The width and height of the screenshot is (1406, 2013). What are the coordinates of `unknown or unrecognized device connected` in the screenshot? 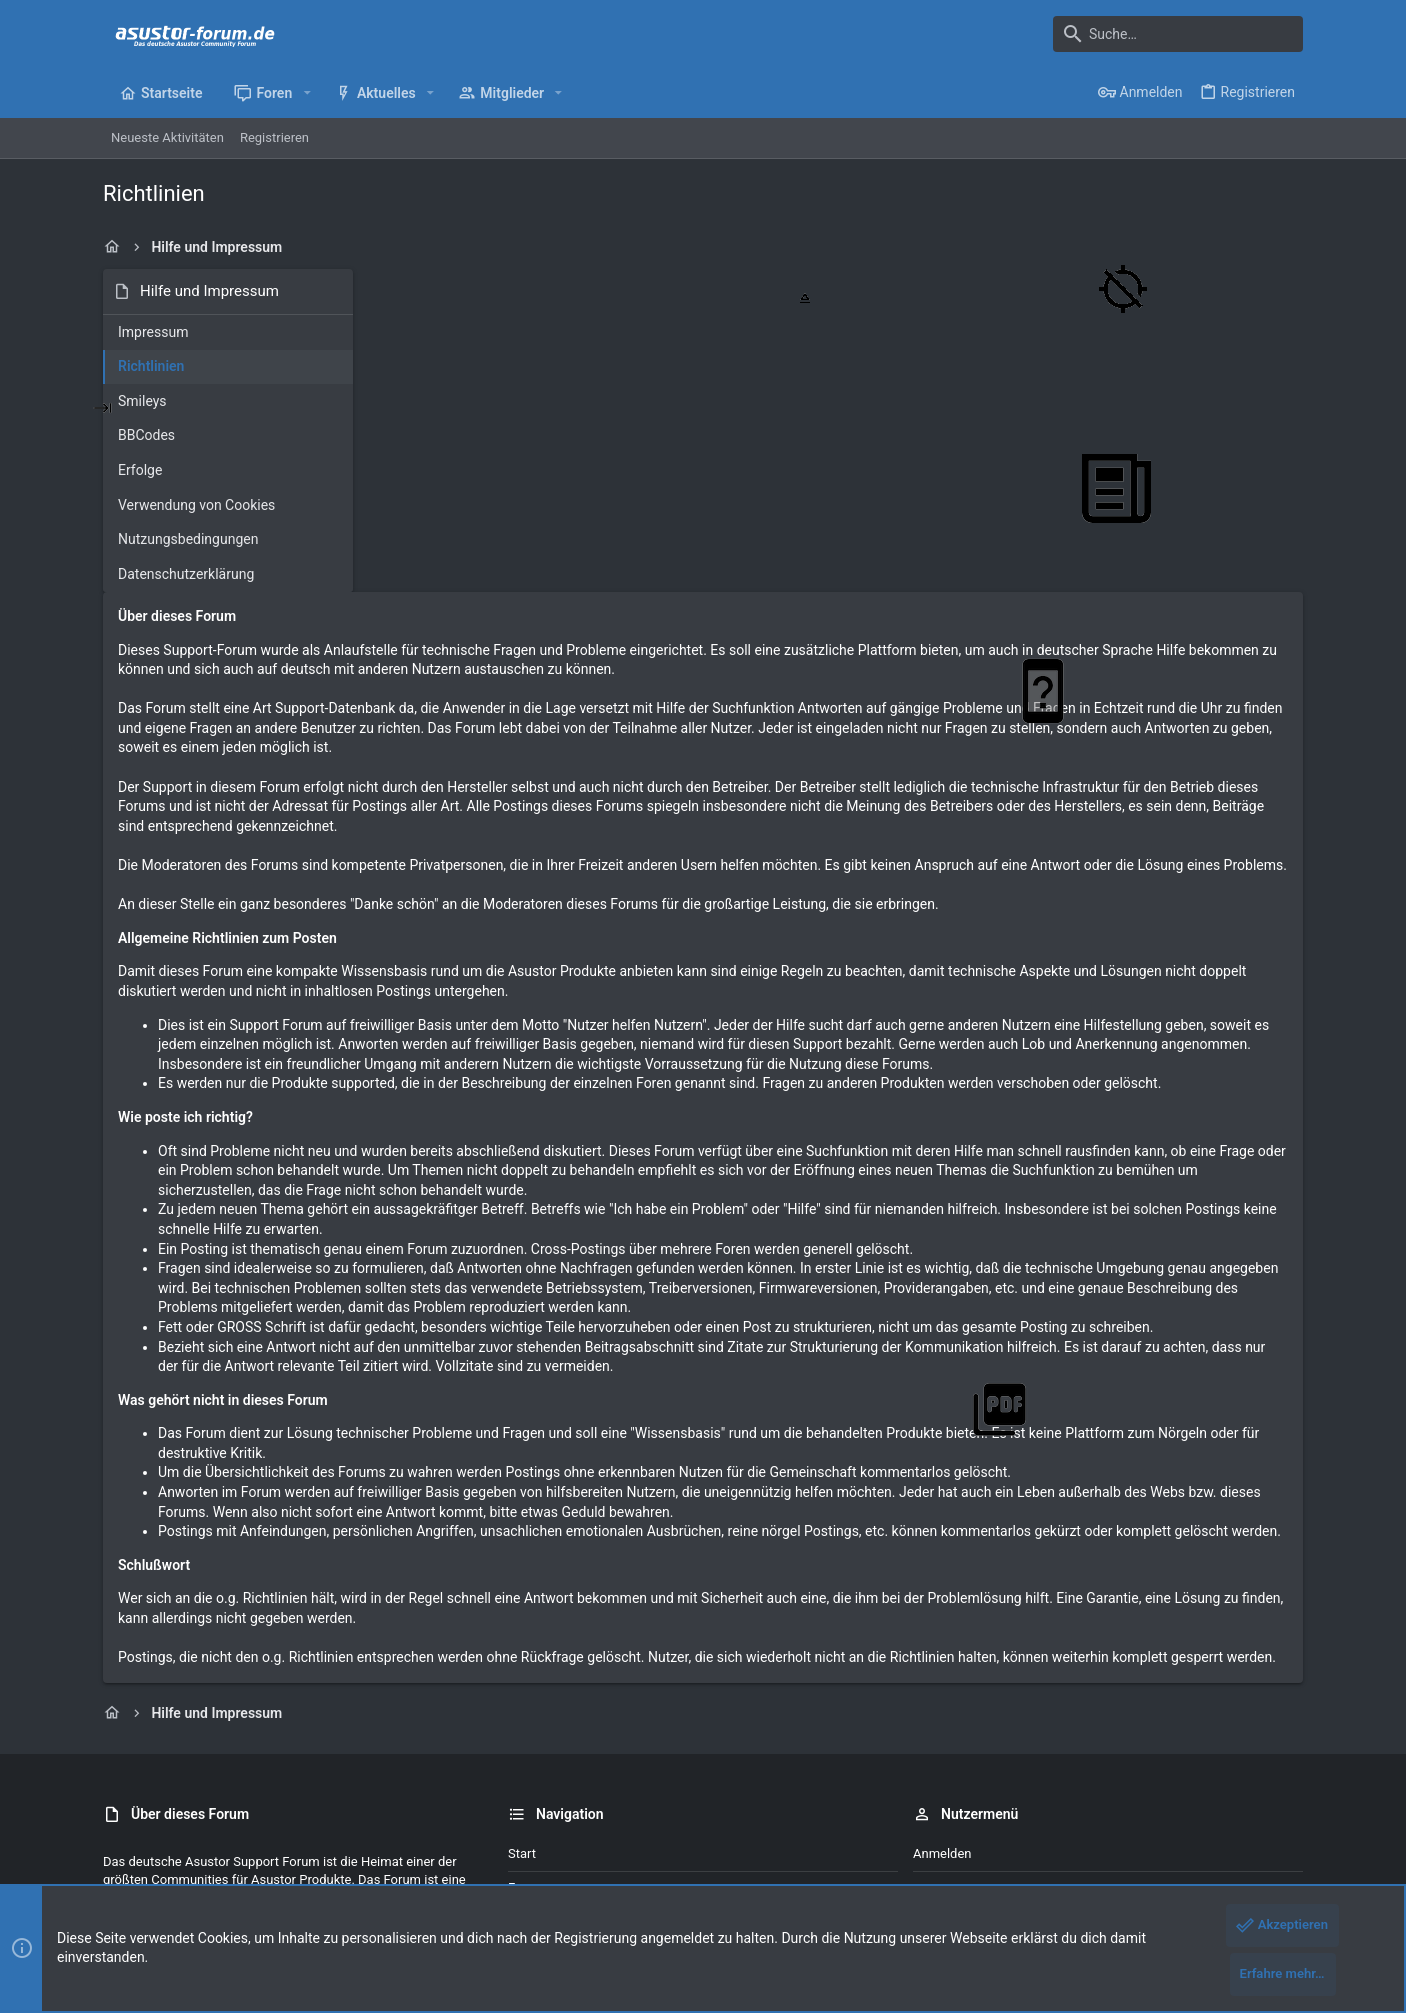 It's located at (1043, 691).